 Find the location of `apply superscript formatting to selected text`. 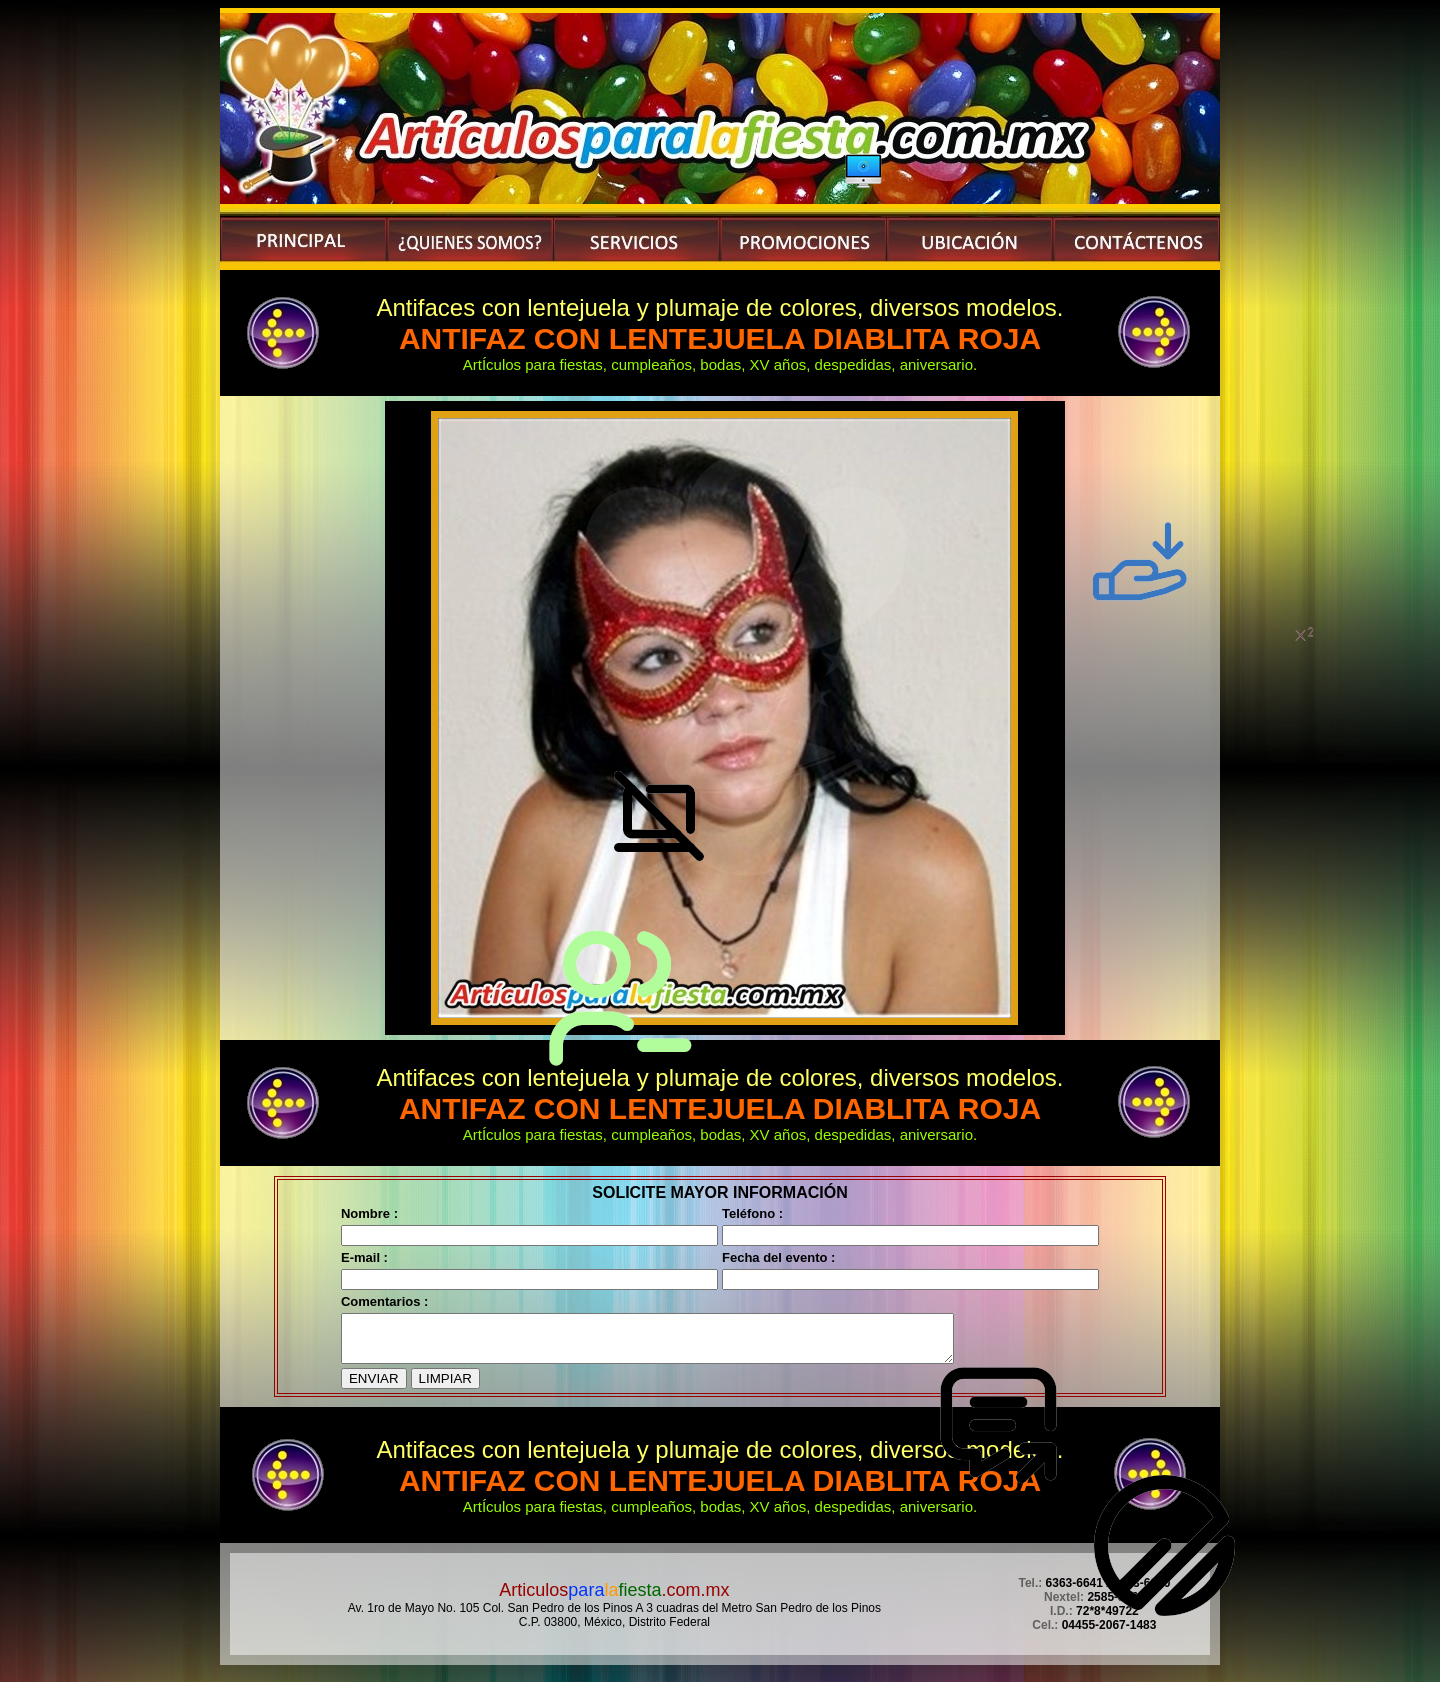

apply superscript formatting to selected text is located at coordinates (1303, 634).